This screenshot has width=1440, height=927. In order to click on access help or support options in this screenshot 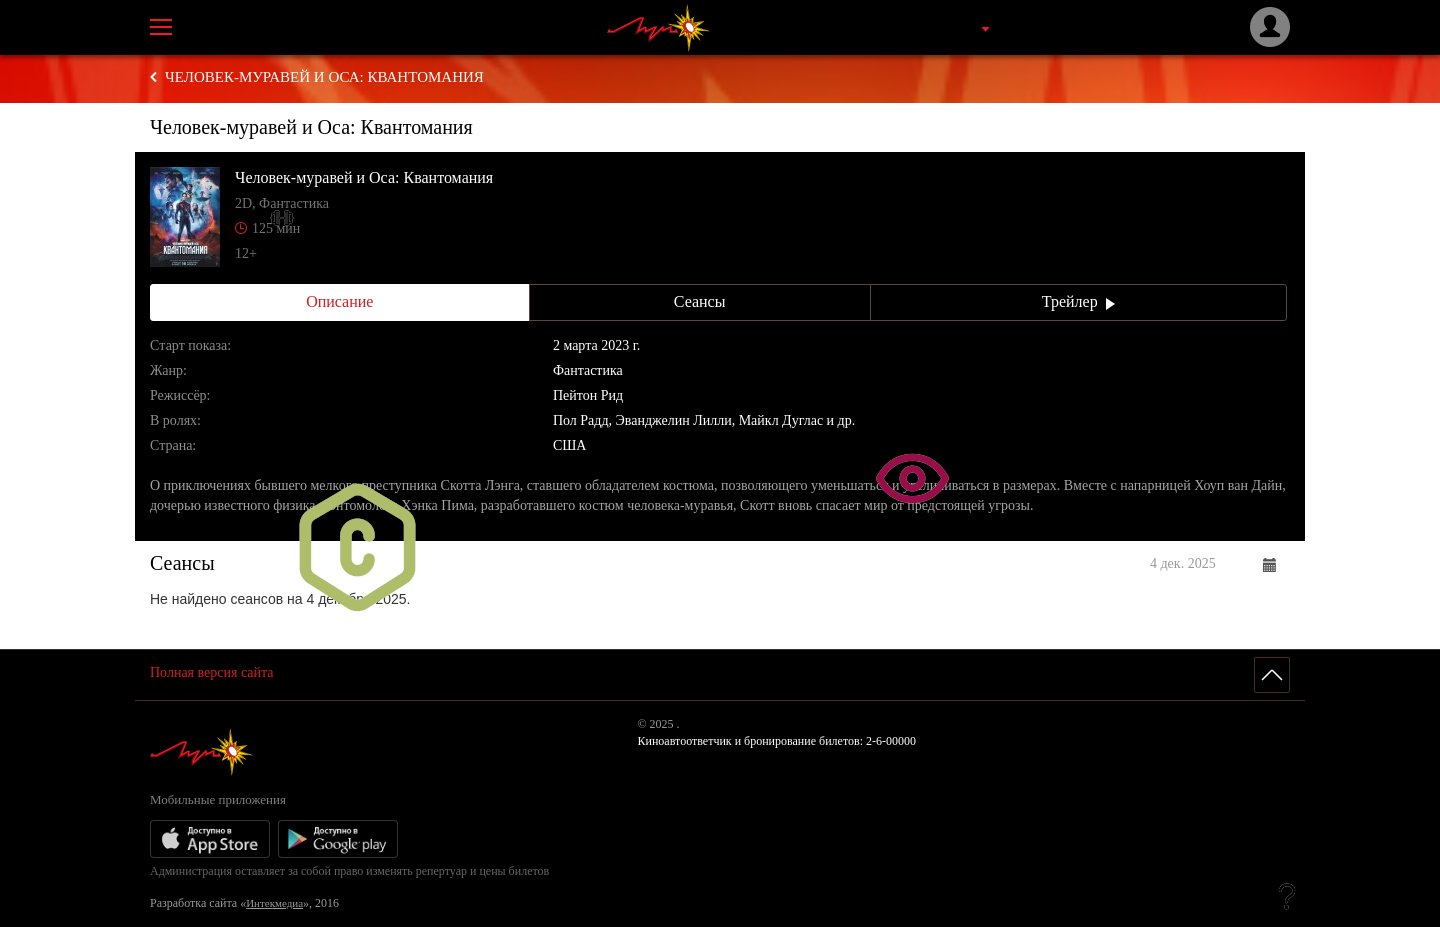, I will do `click(1287, 897)`.